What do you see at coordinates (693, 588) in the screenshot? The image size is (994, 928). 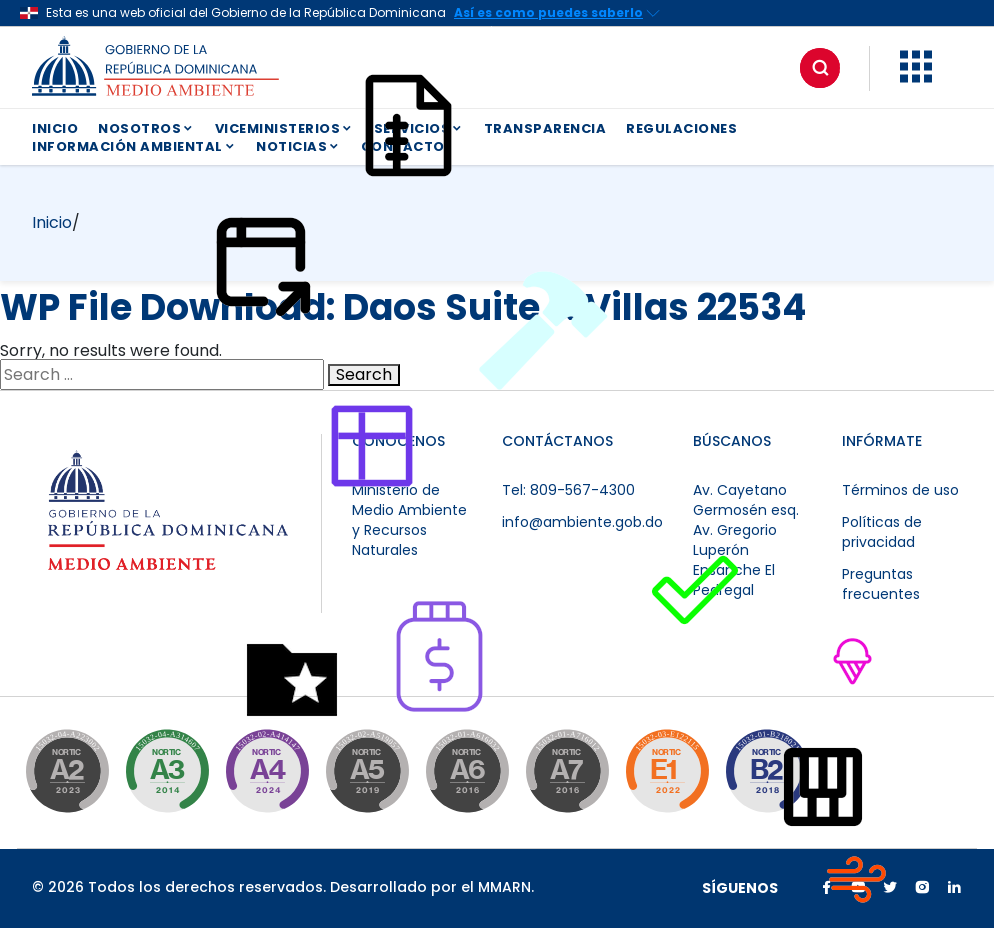 I see `confirm or submit an action` at bounding box center [693, 588].